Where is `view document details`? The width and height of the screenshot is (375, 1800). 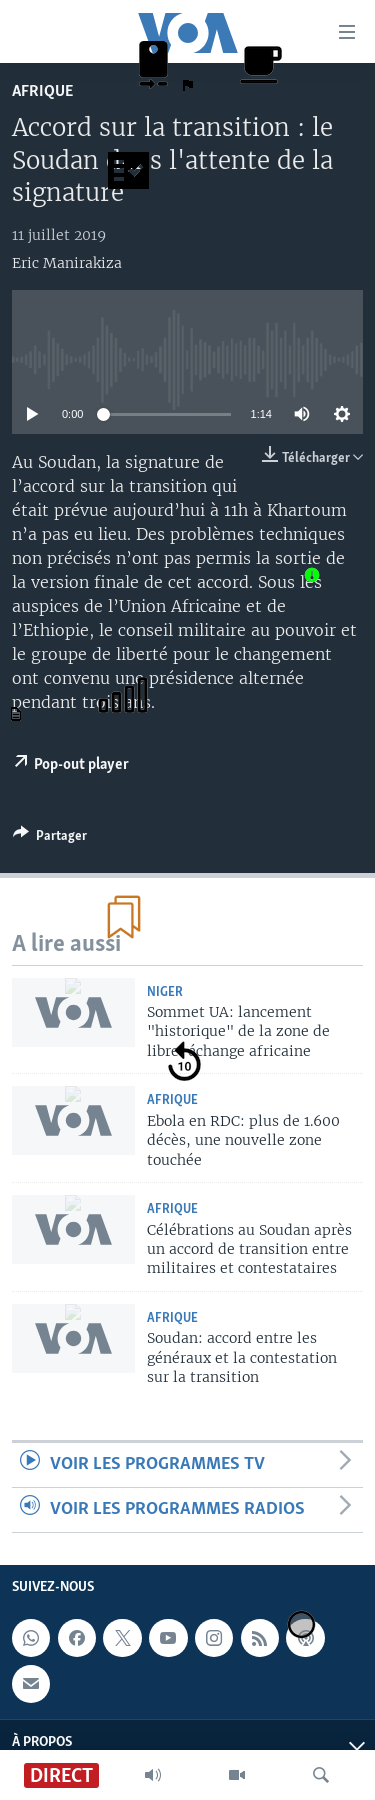 view document details is located at coordinates (16, 714).